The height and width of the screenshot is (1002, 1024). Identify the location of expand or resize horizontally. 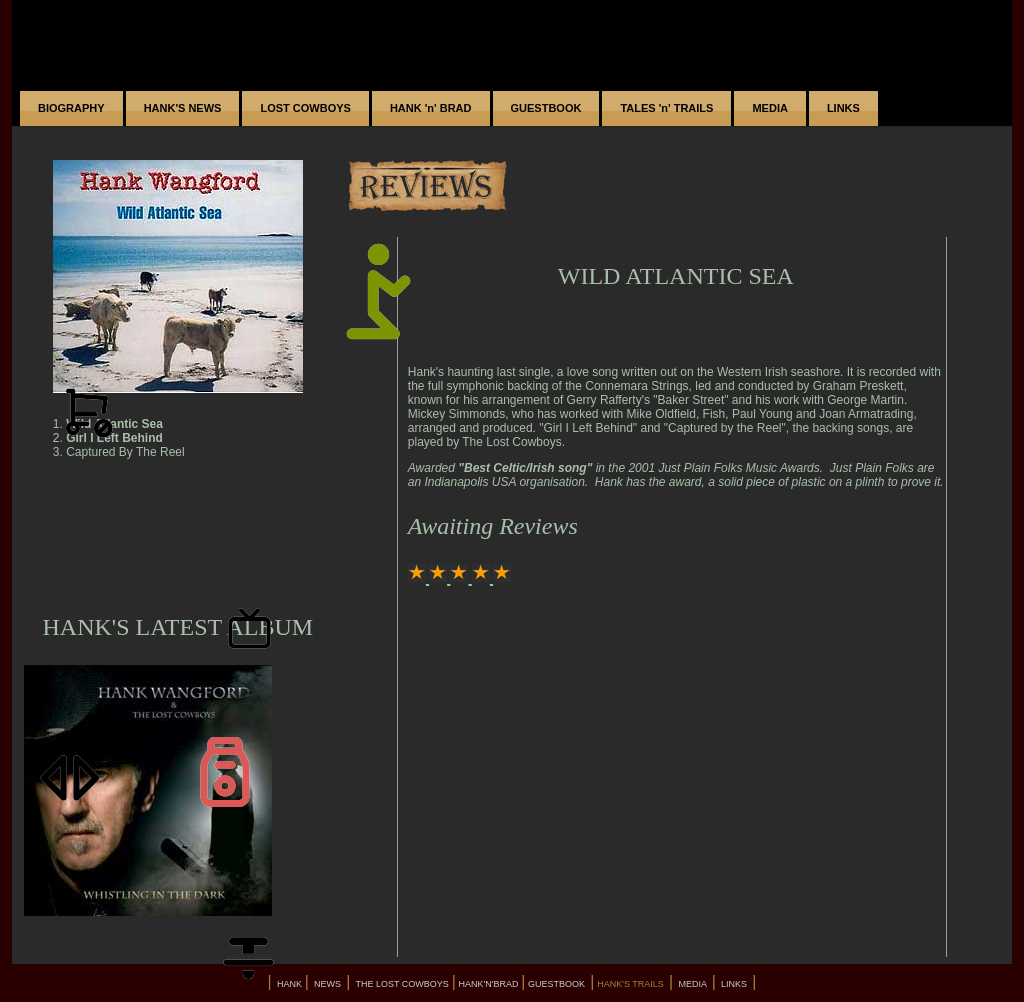
(70, 778).